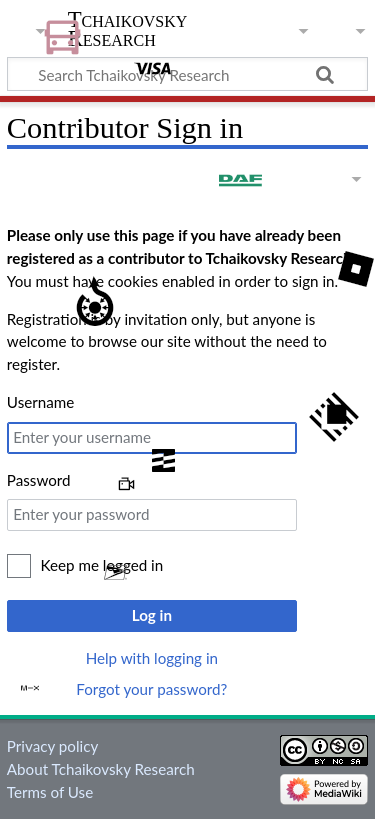 The image size is (375, 819). What do you see at coordinates (163, 460) in the screenshot?
I see `rootsbedrock brand logo` at bounding box center [163, 460].